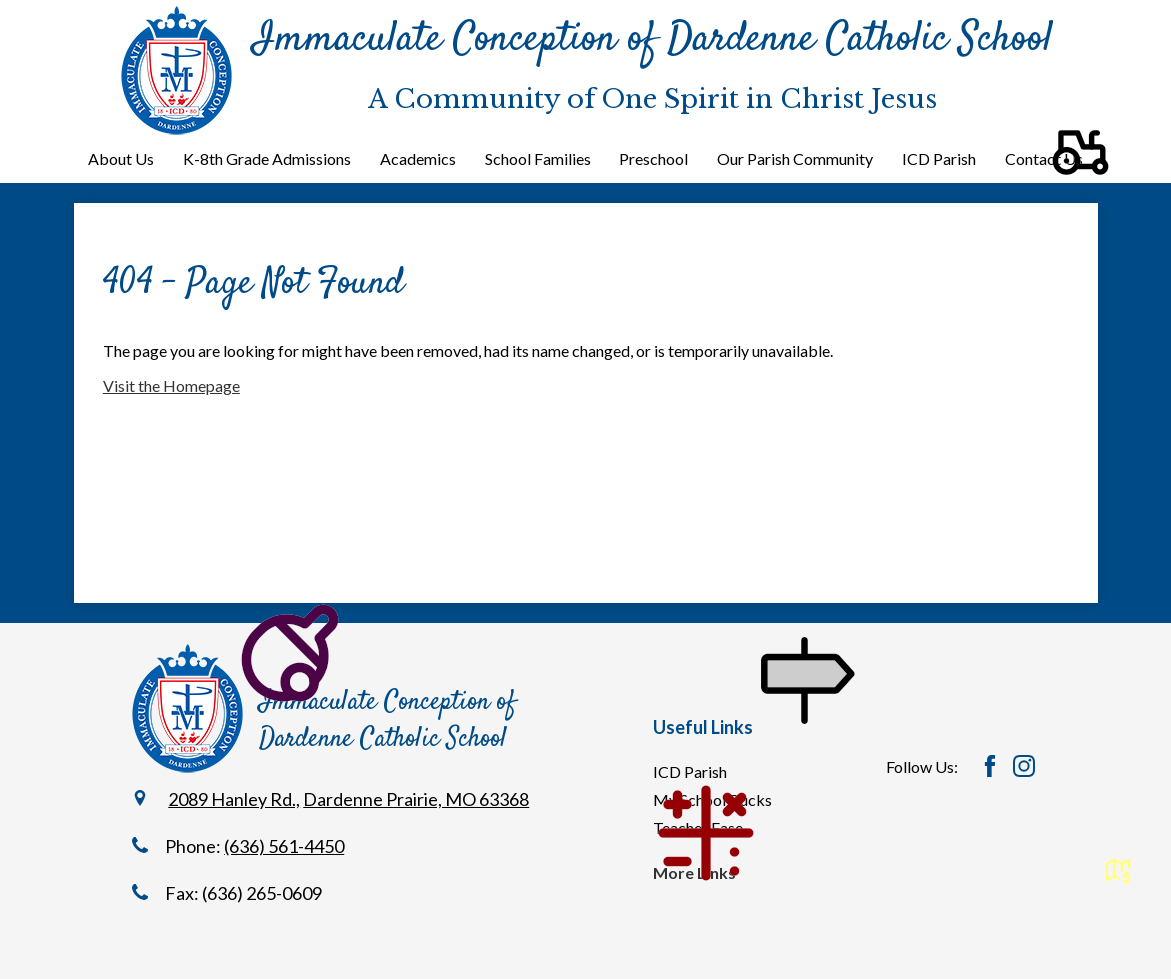 The image size is (1171, 979). I want to click on view location-based pricing or costs, so click(1118, 870).